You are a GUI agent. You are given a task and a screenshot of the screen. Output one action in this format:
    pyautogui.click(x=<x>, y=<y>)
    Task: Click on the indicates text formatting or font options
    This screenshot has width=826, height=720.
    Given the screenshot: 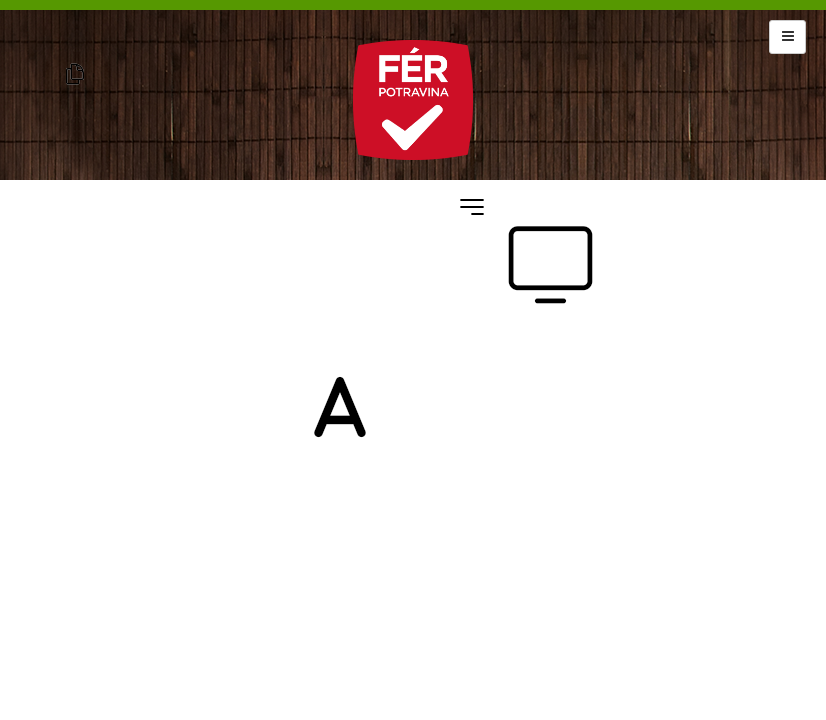 What is the action you would take?
    pyautogui.click(x=340, y=407)
    